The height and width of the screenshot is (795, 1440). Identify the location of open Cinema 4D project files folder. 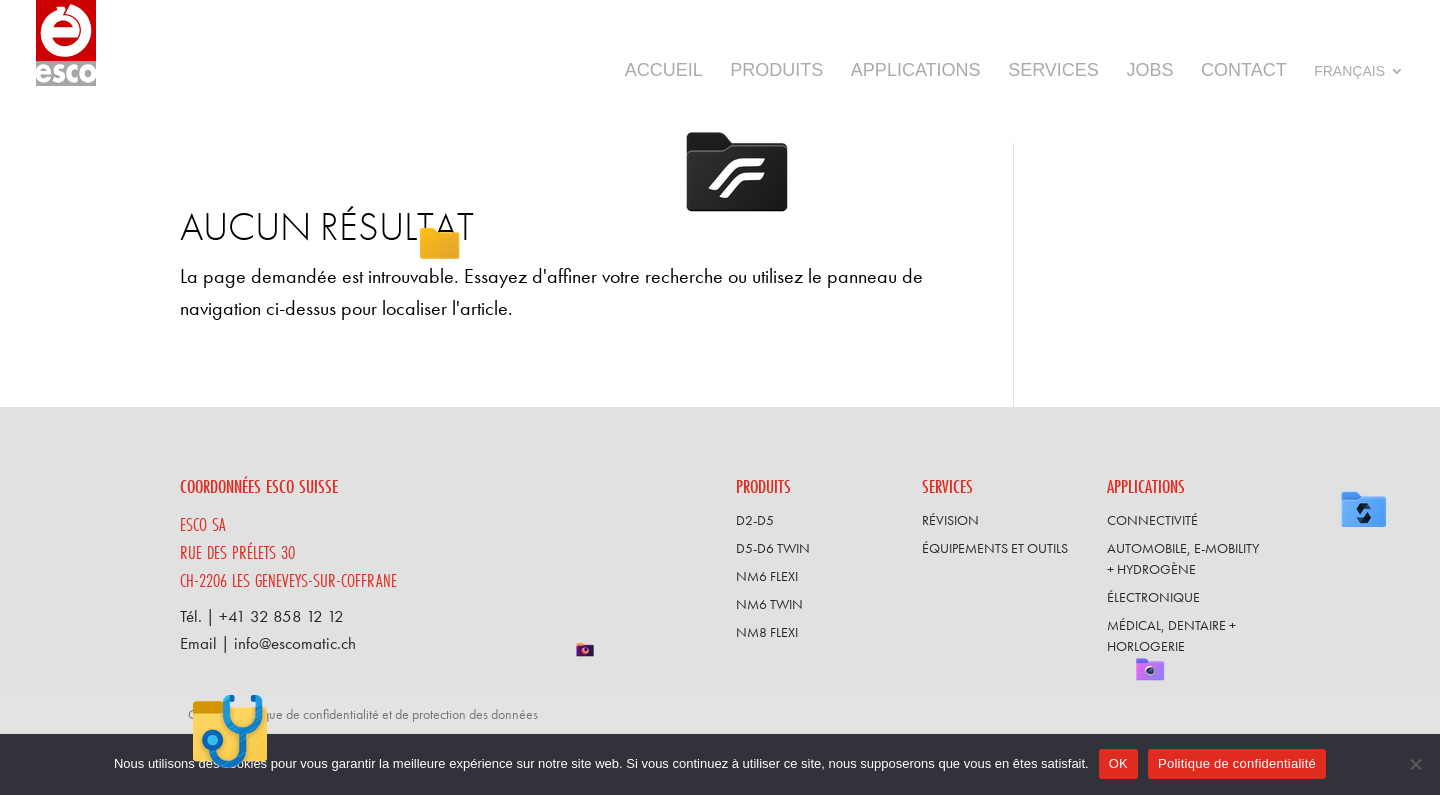
(1150, 670).